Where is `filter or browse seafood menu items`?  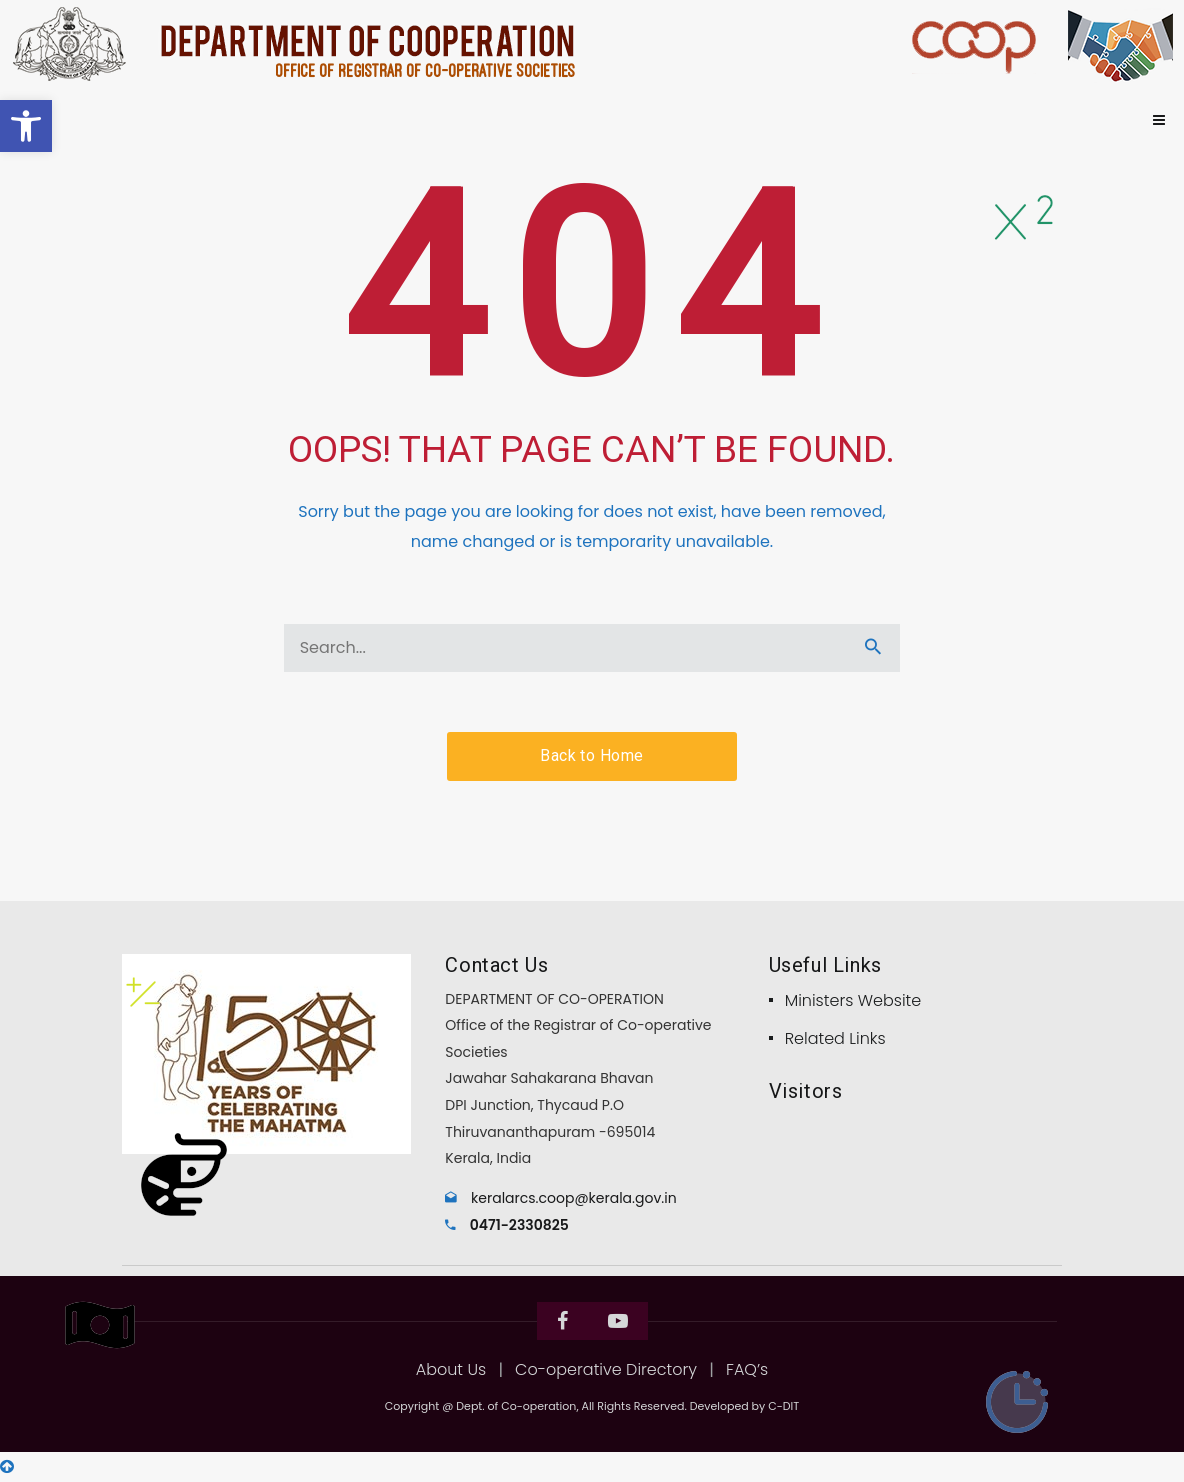 filter or browse seafood menu items is located at coordinates (184, 1176).